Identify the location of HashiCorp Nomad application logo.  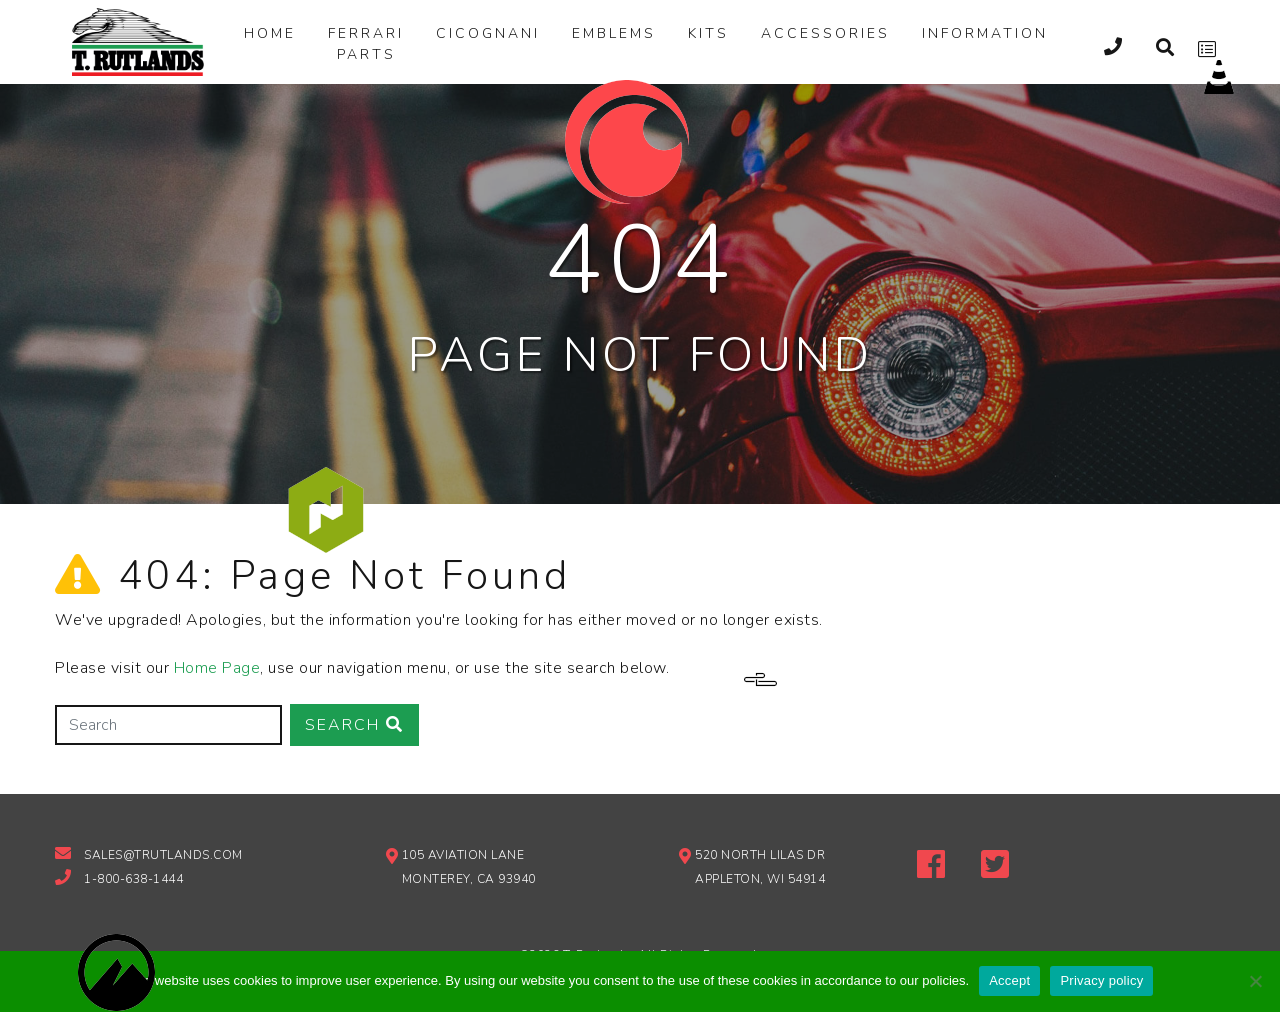
(326, 510).